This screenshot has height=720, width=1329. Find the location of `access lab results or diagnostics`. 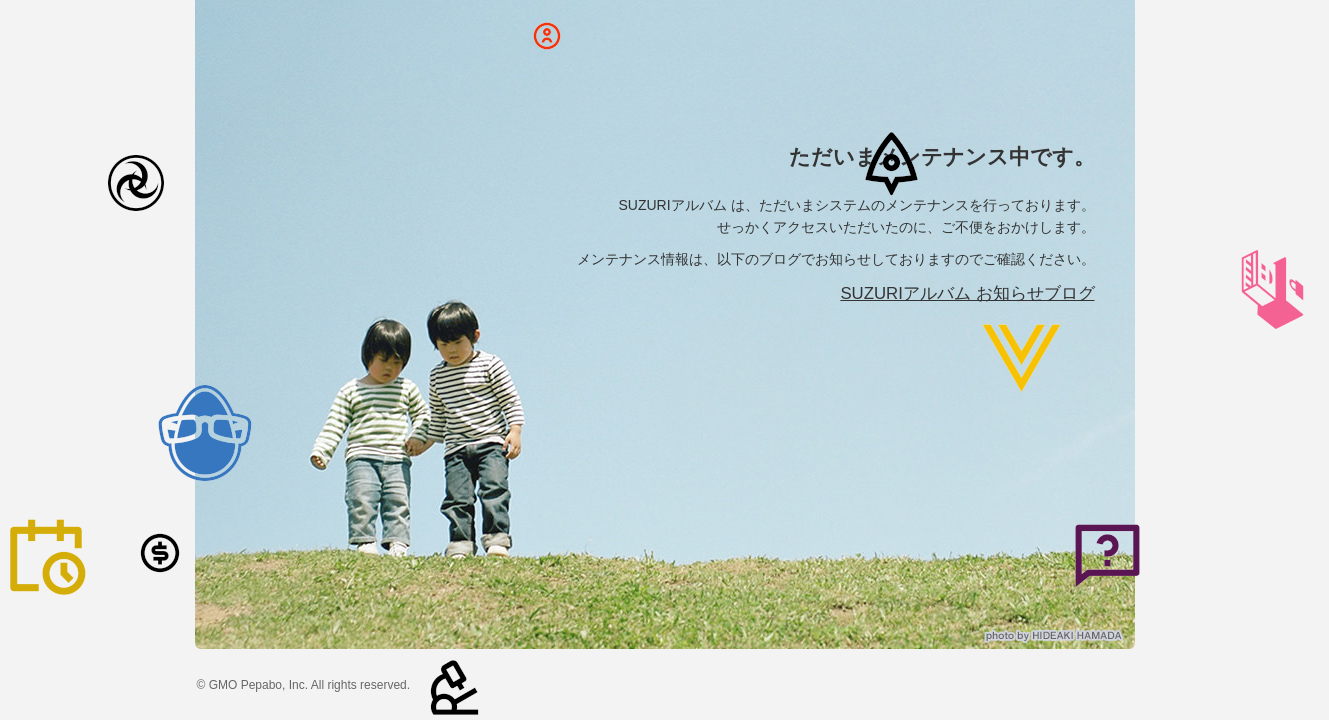

access lab results or diagnostics is located at coordinates (454, 688).